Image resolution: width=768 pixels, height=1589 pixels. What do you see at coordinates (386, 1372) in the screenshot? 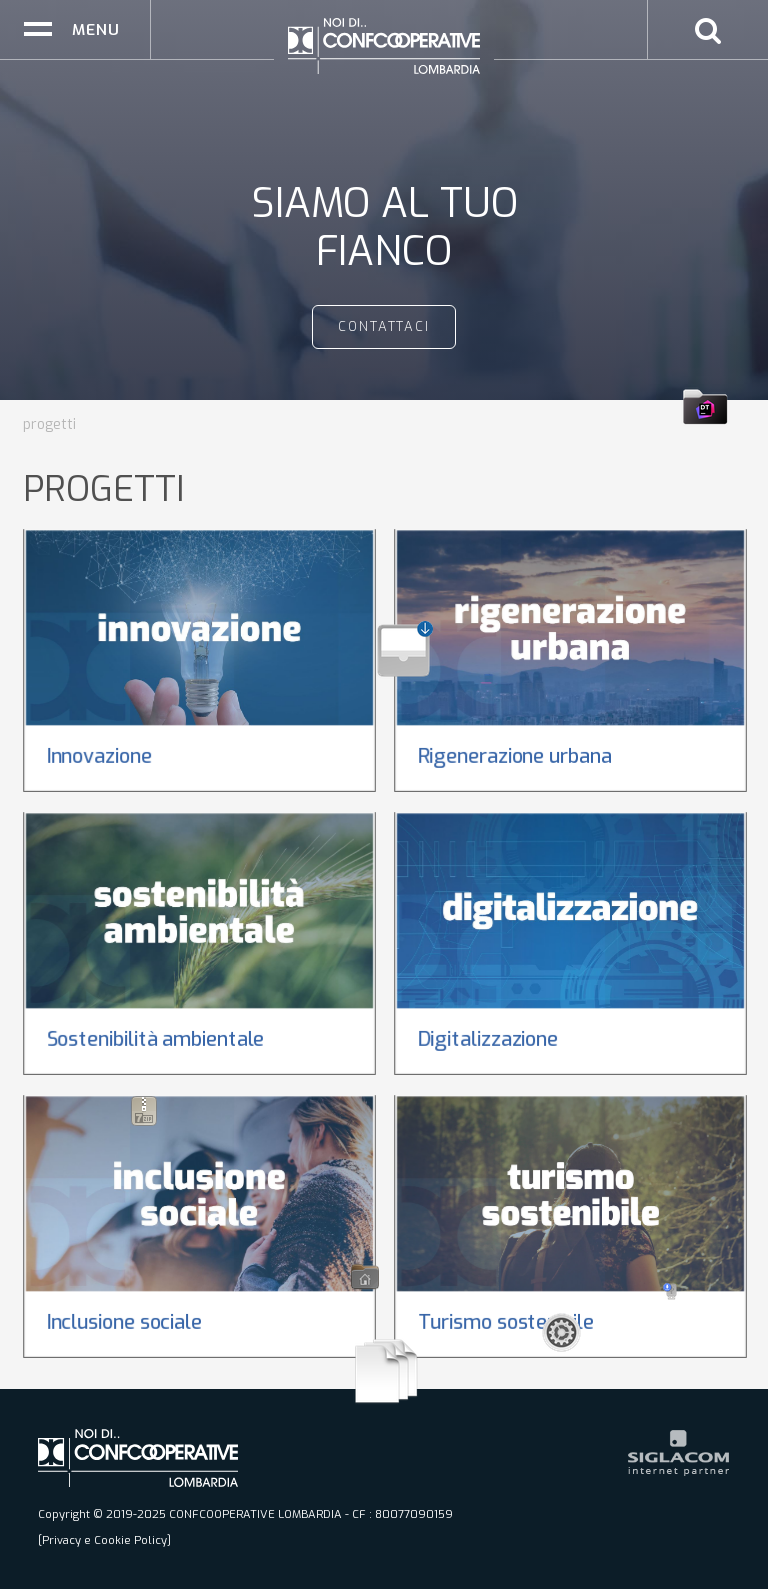
I see `multiple files or items selected` at bounding box center [386, 1372].